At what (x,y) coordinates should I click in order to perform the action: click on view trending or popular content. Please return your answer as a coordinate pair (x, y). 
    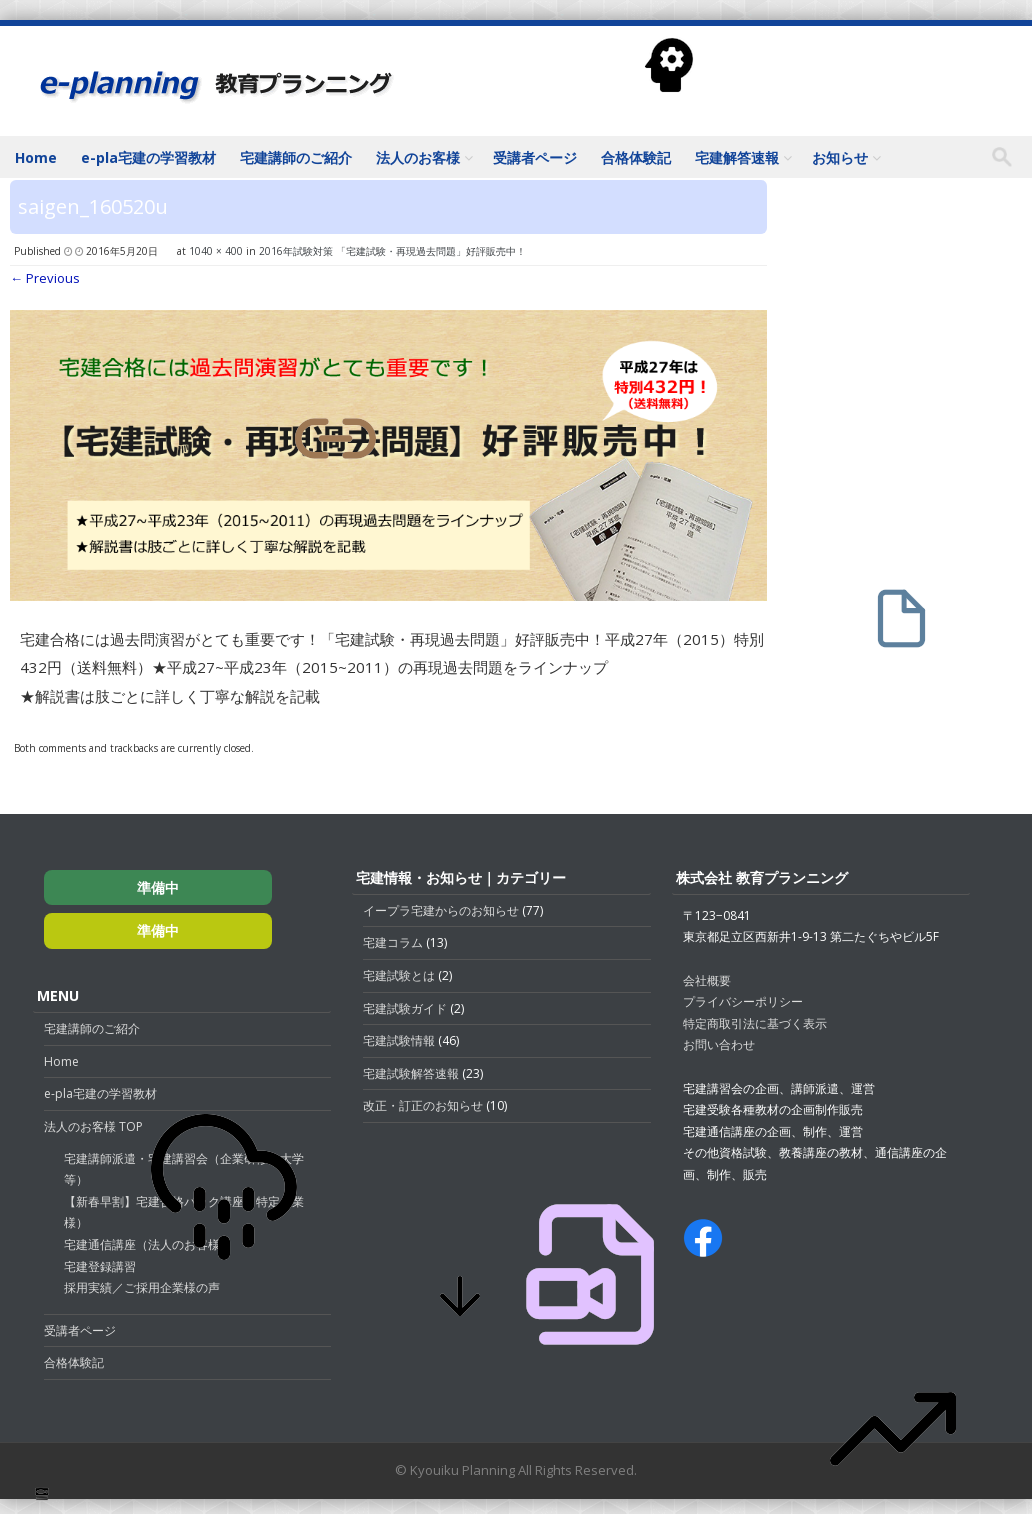
    Looking at the image, I should click on (893, 1429).